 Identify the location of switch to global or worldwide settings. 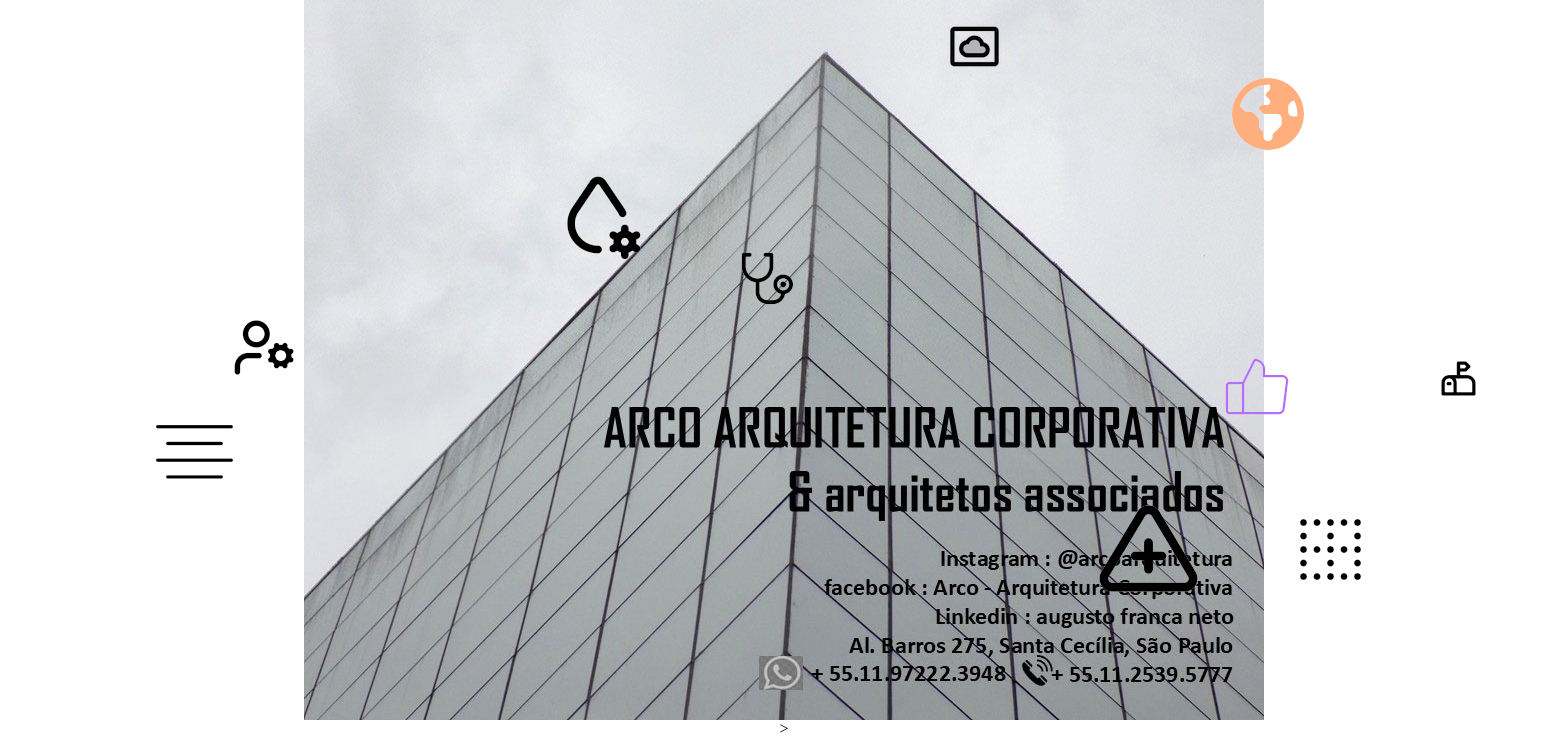
(1268, 114).